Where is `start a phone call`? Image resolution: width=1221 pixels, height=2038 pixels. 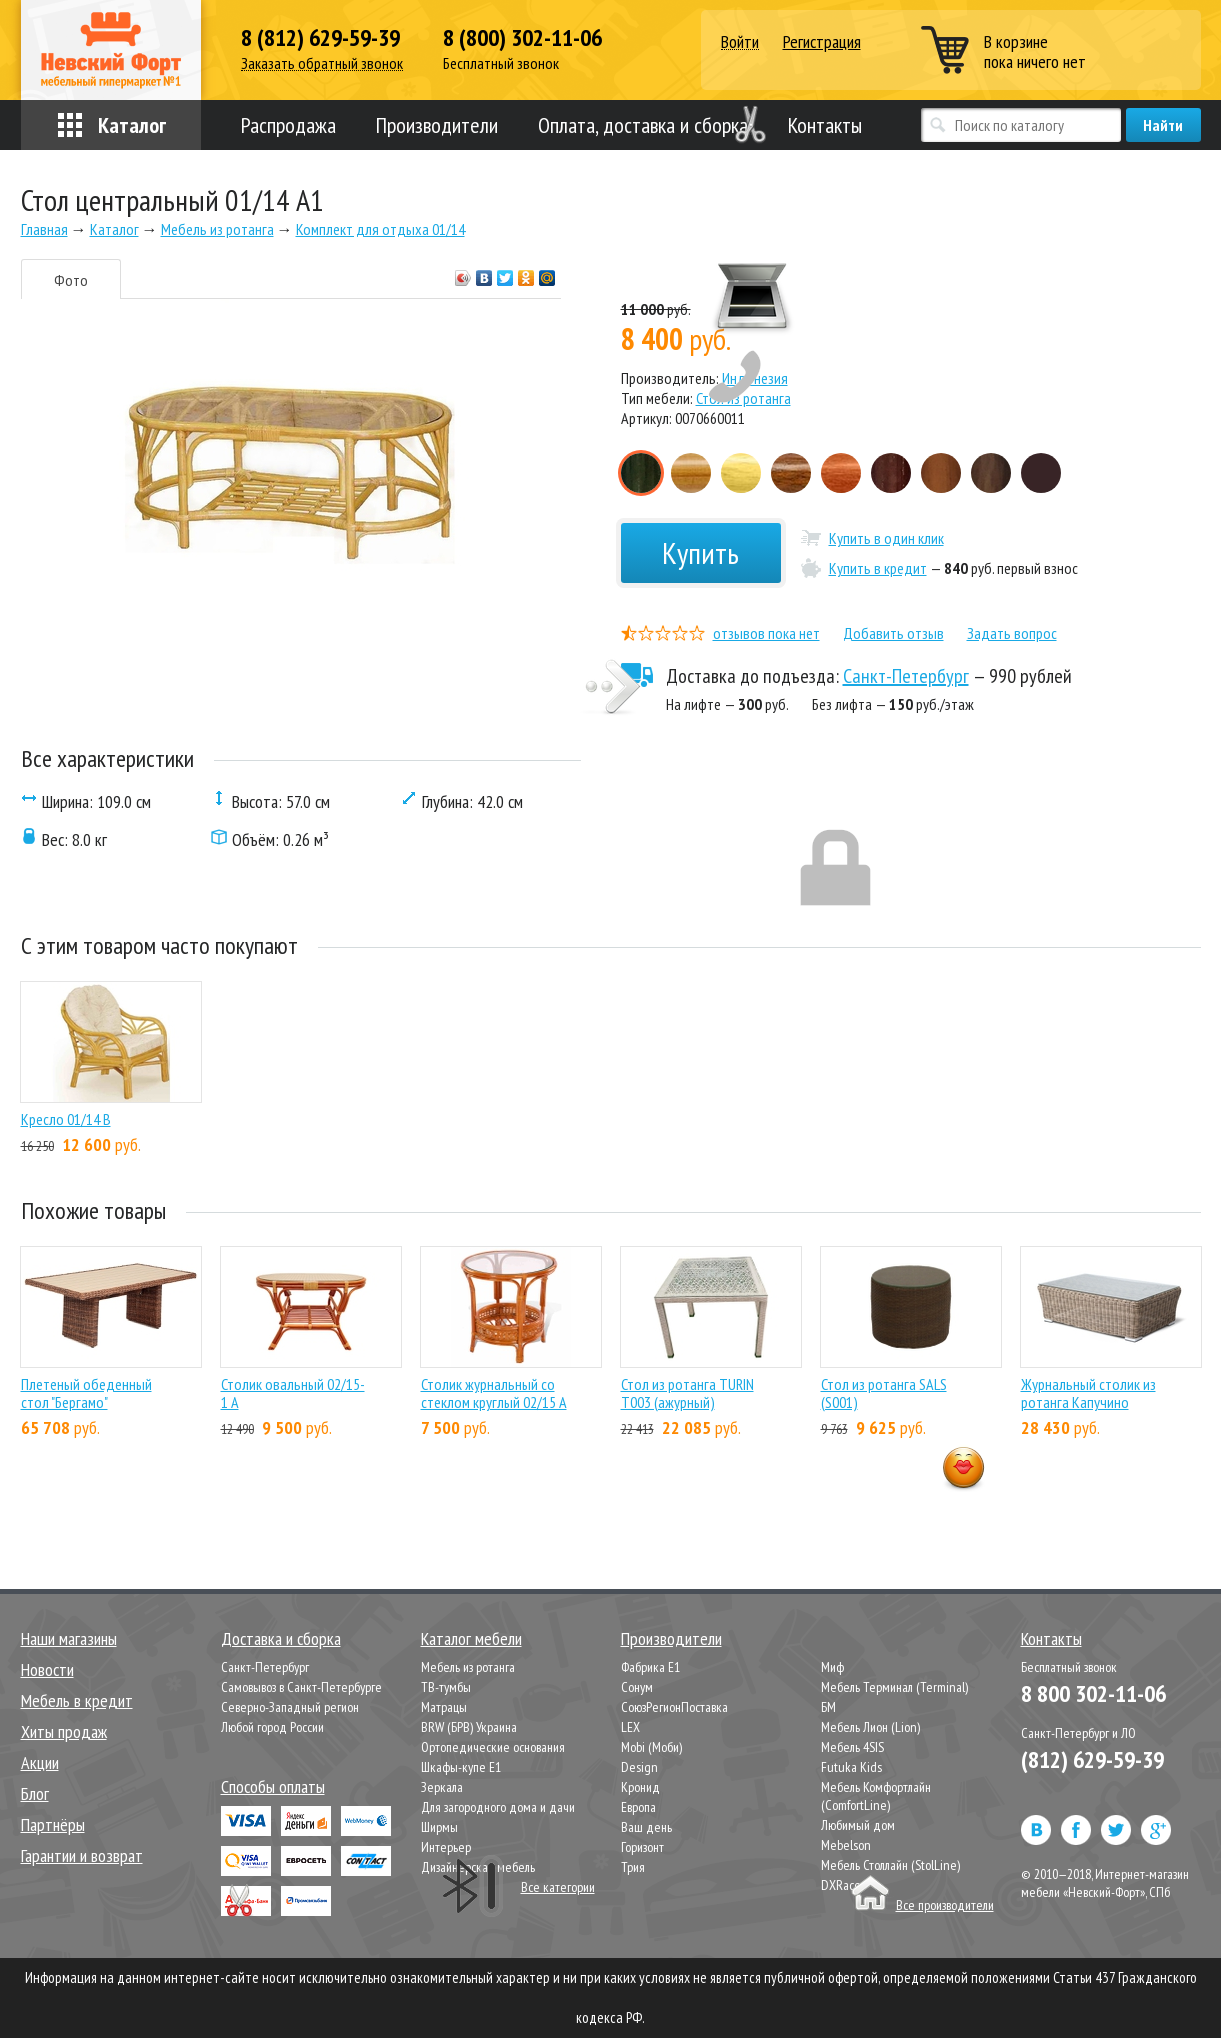
start a phone call is located at coordinates (734, 376).